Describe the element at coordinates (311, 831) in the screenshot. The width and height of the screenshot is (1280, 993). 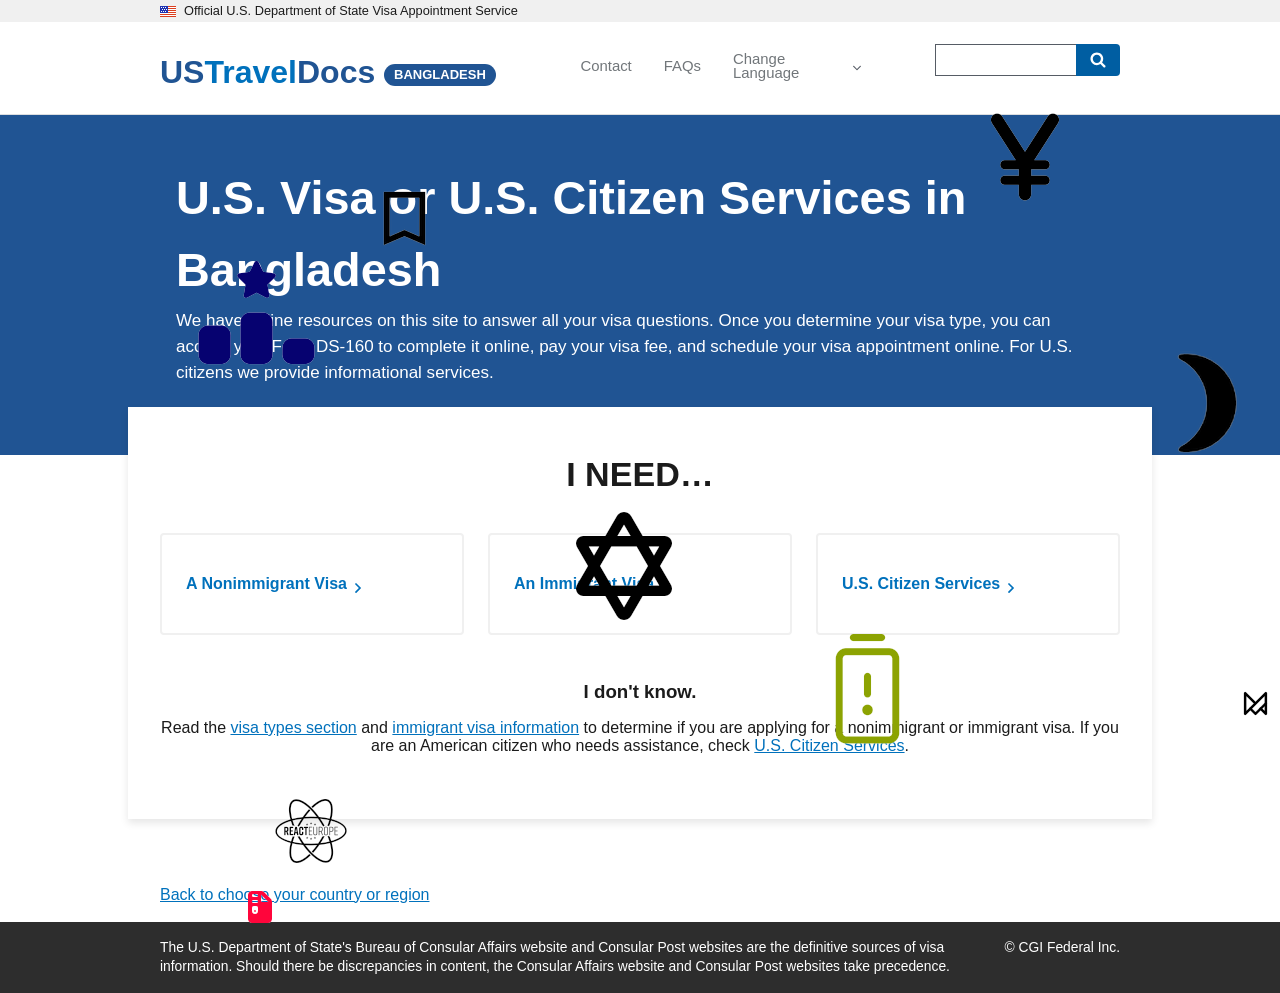
I see `react europe conference logo` at that location.